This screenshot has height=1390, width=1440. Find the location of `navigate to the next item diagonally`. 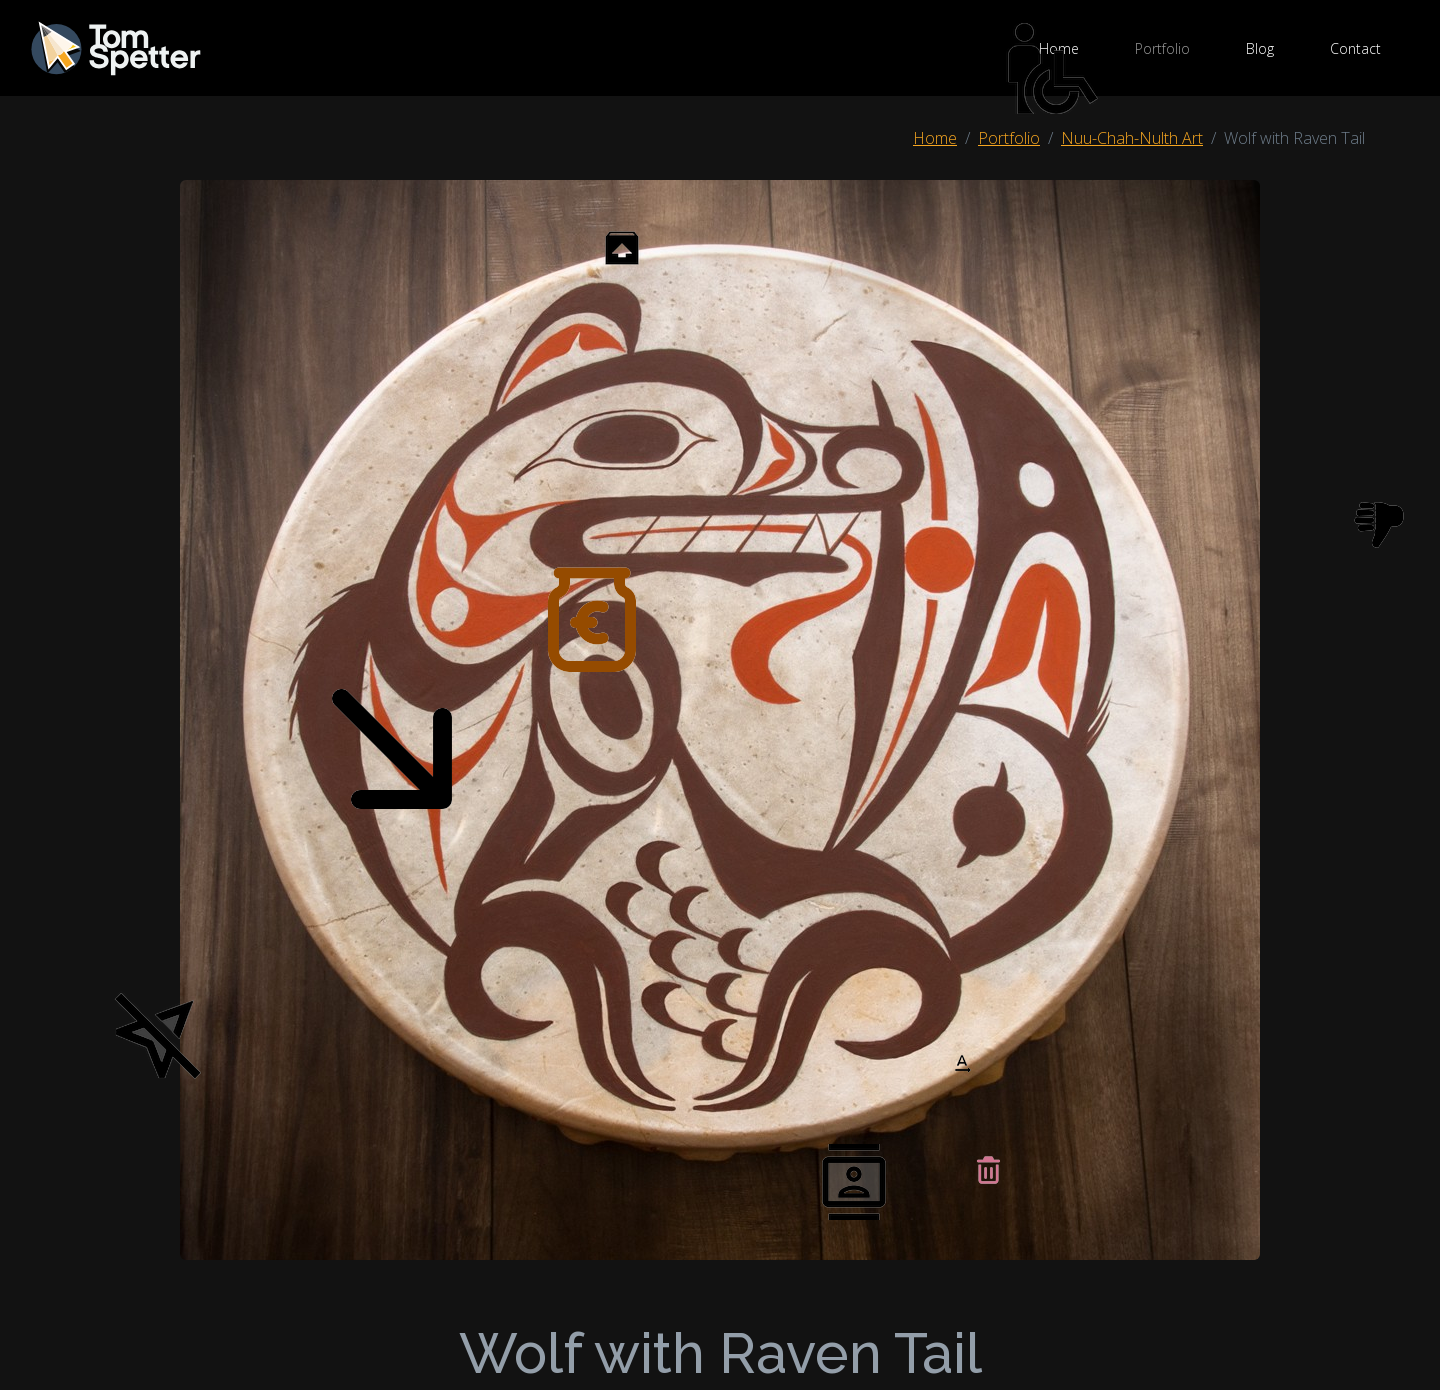

navigate to the next item diagonally is located at coordinates (392, 749).